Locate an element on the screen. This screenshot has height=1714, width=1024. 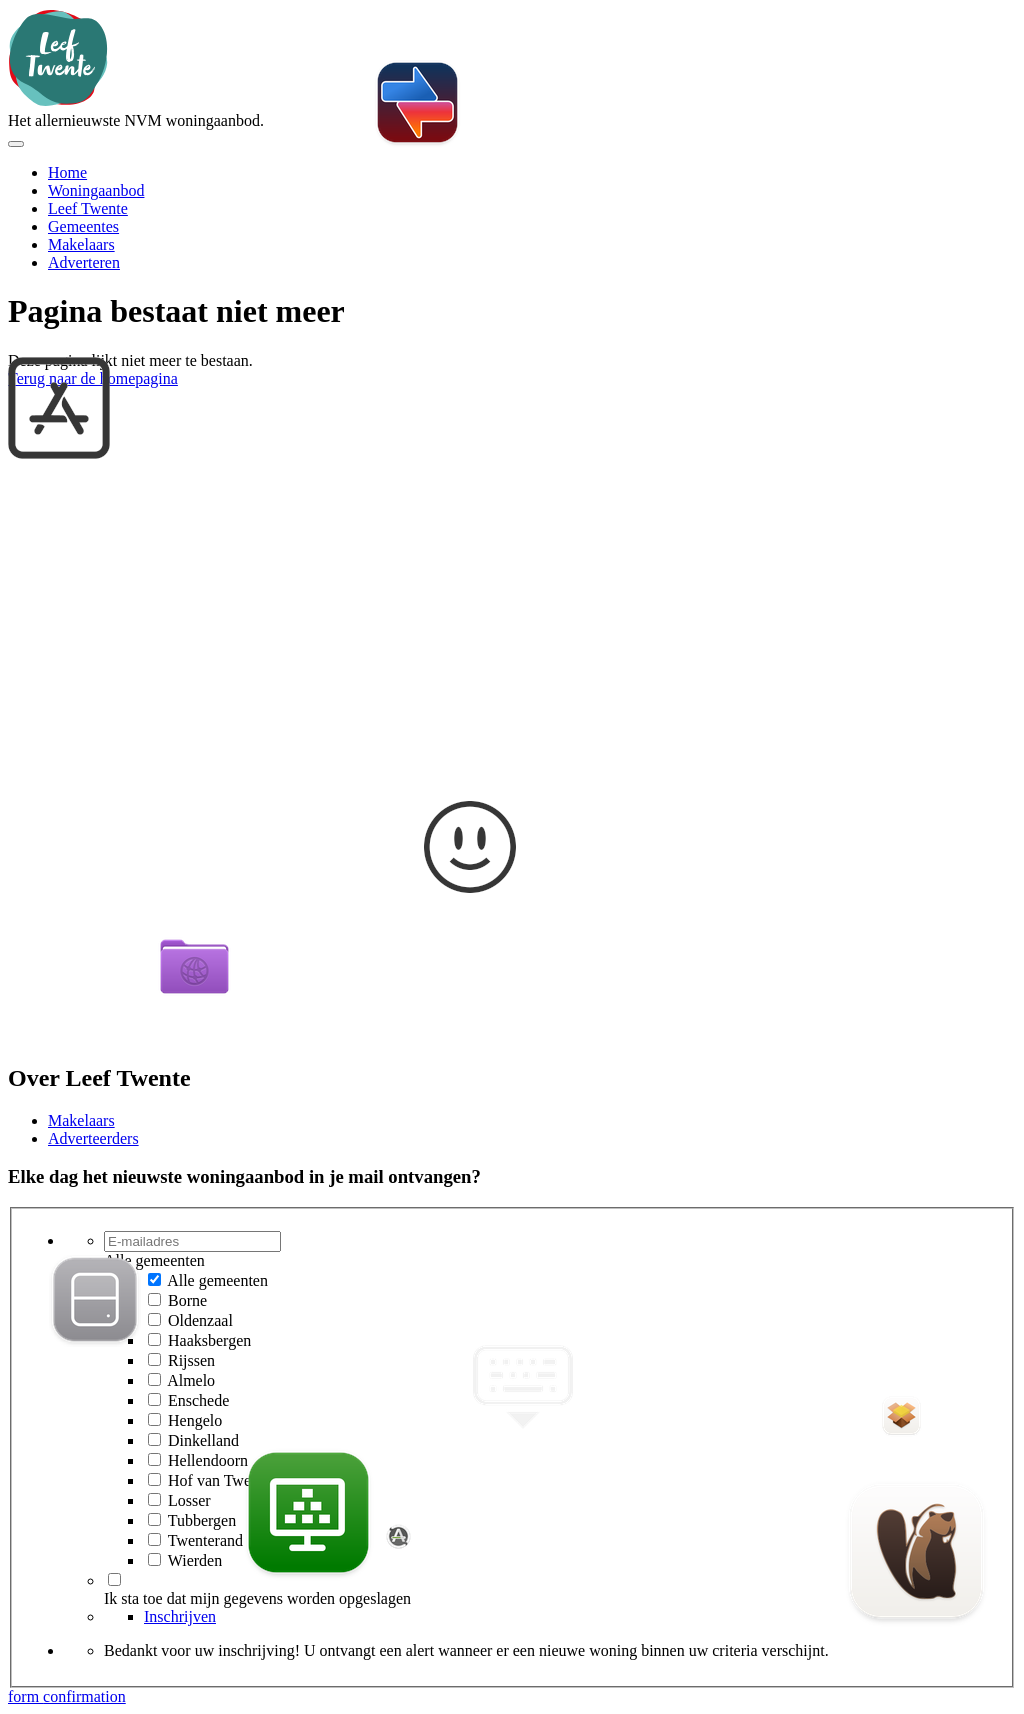
access people and smiley emoji category is located at coordinates (470, 847).